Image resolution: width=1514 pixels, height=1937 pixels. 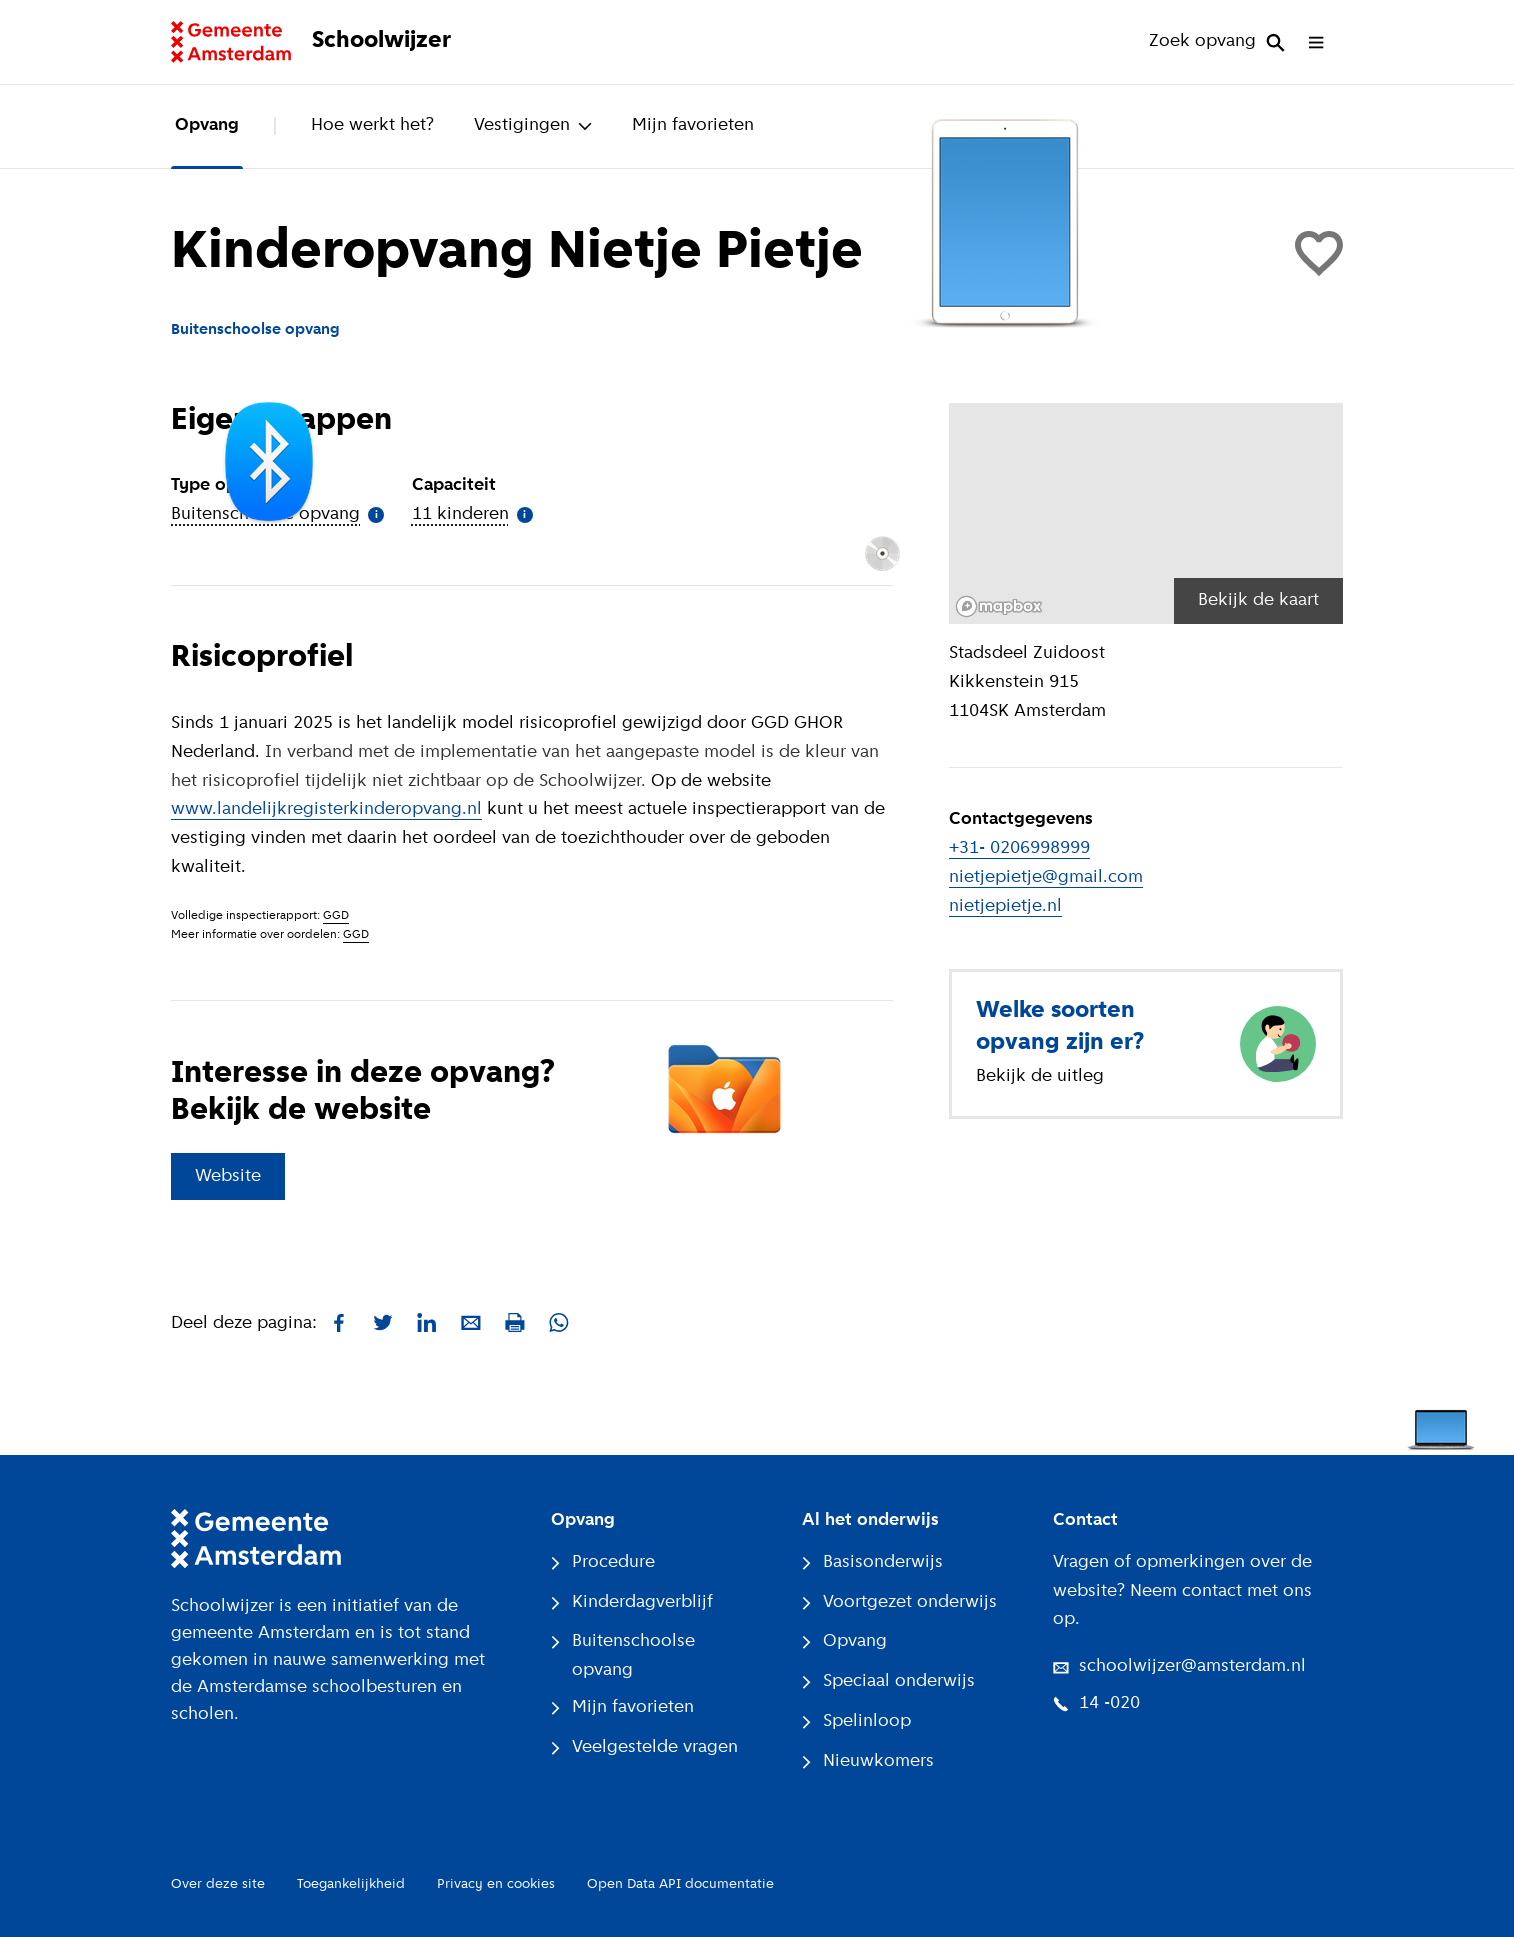 I want to click on indicates a connected iPad Air 2 device, so click(x=1005, y=221).